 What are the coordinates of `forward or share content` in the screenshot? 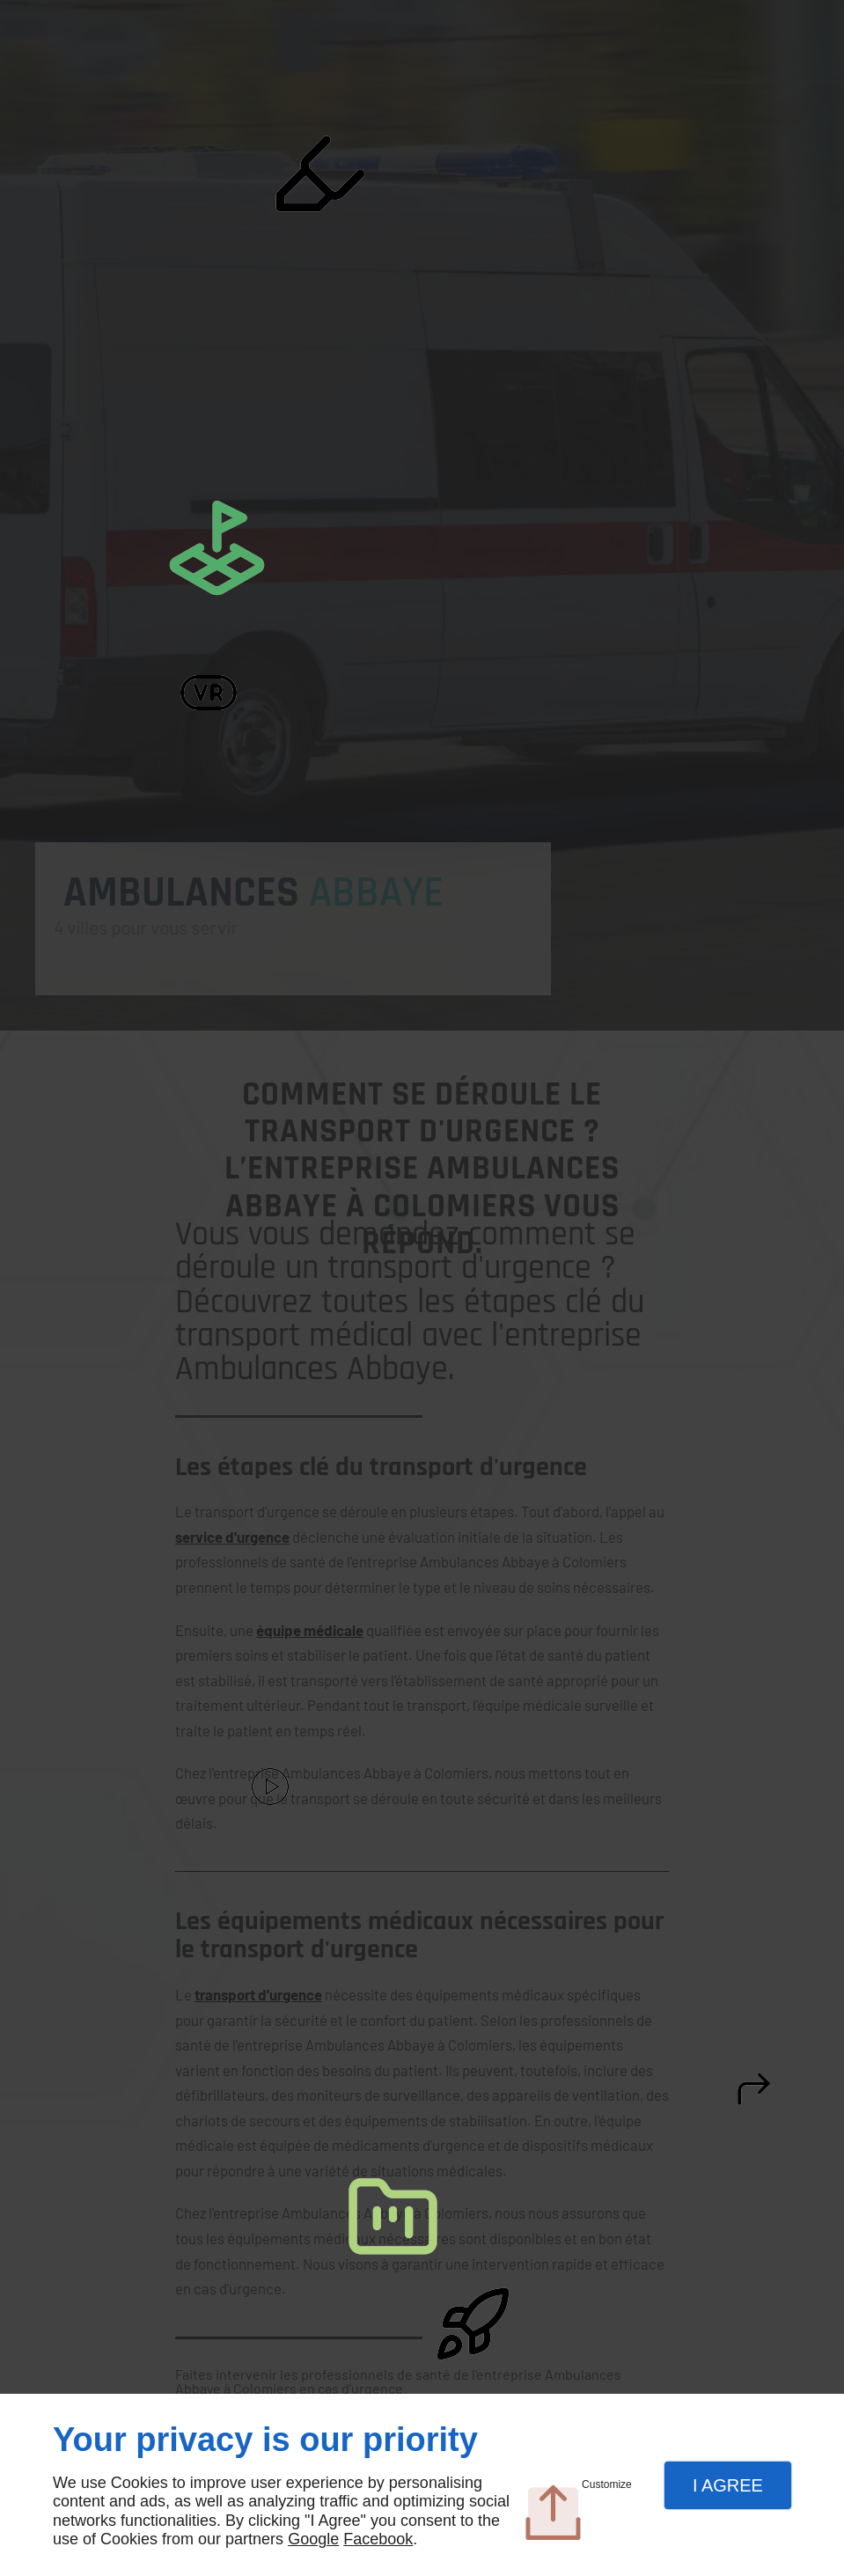 It's located at (753, 2088).